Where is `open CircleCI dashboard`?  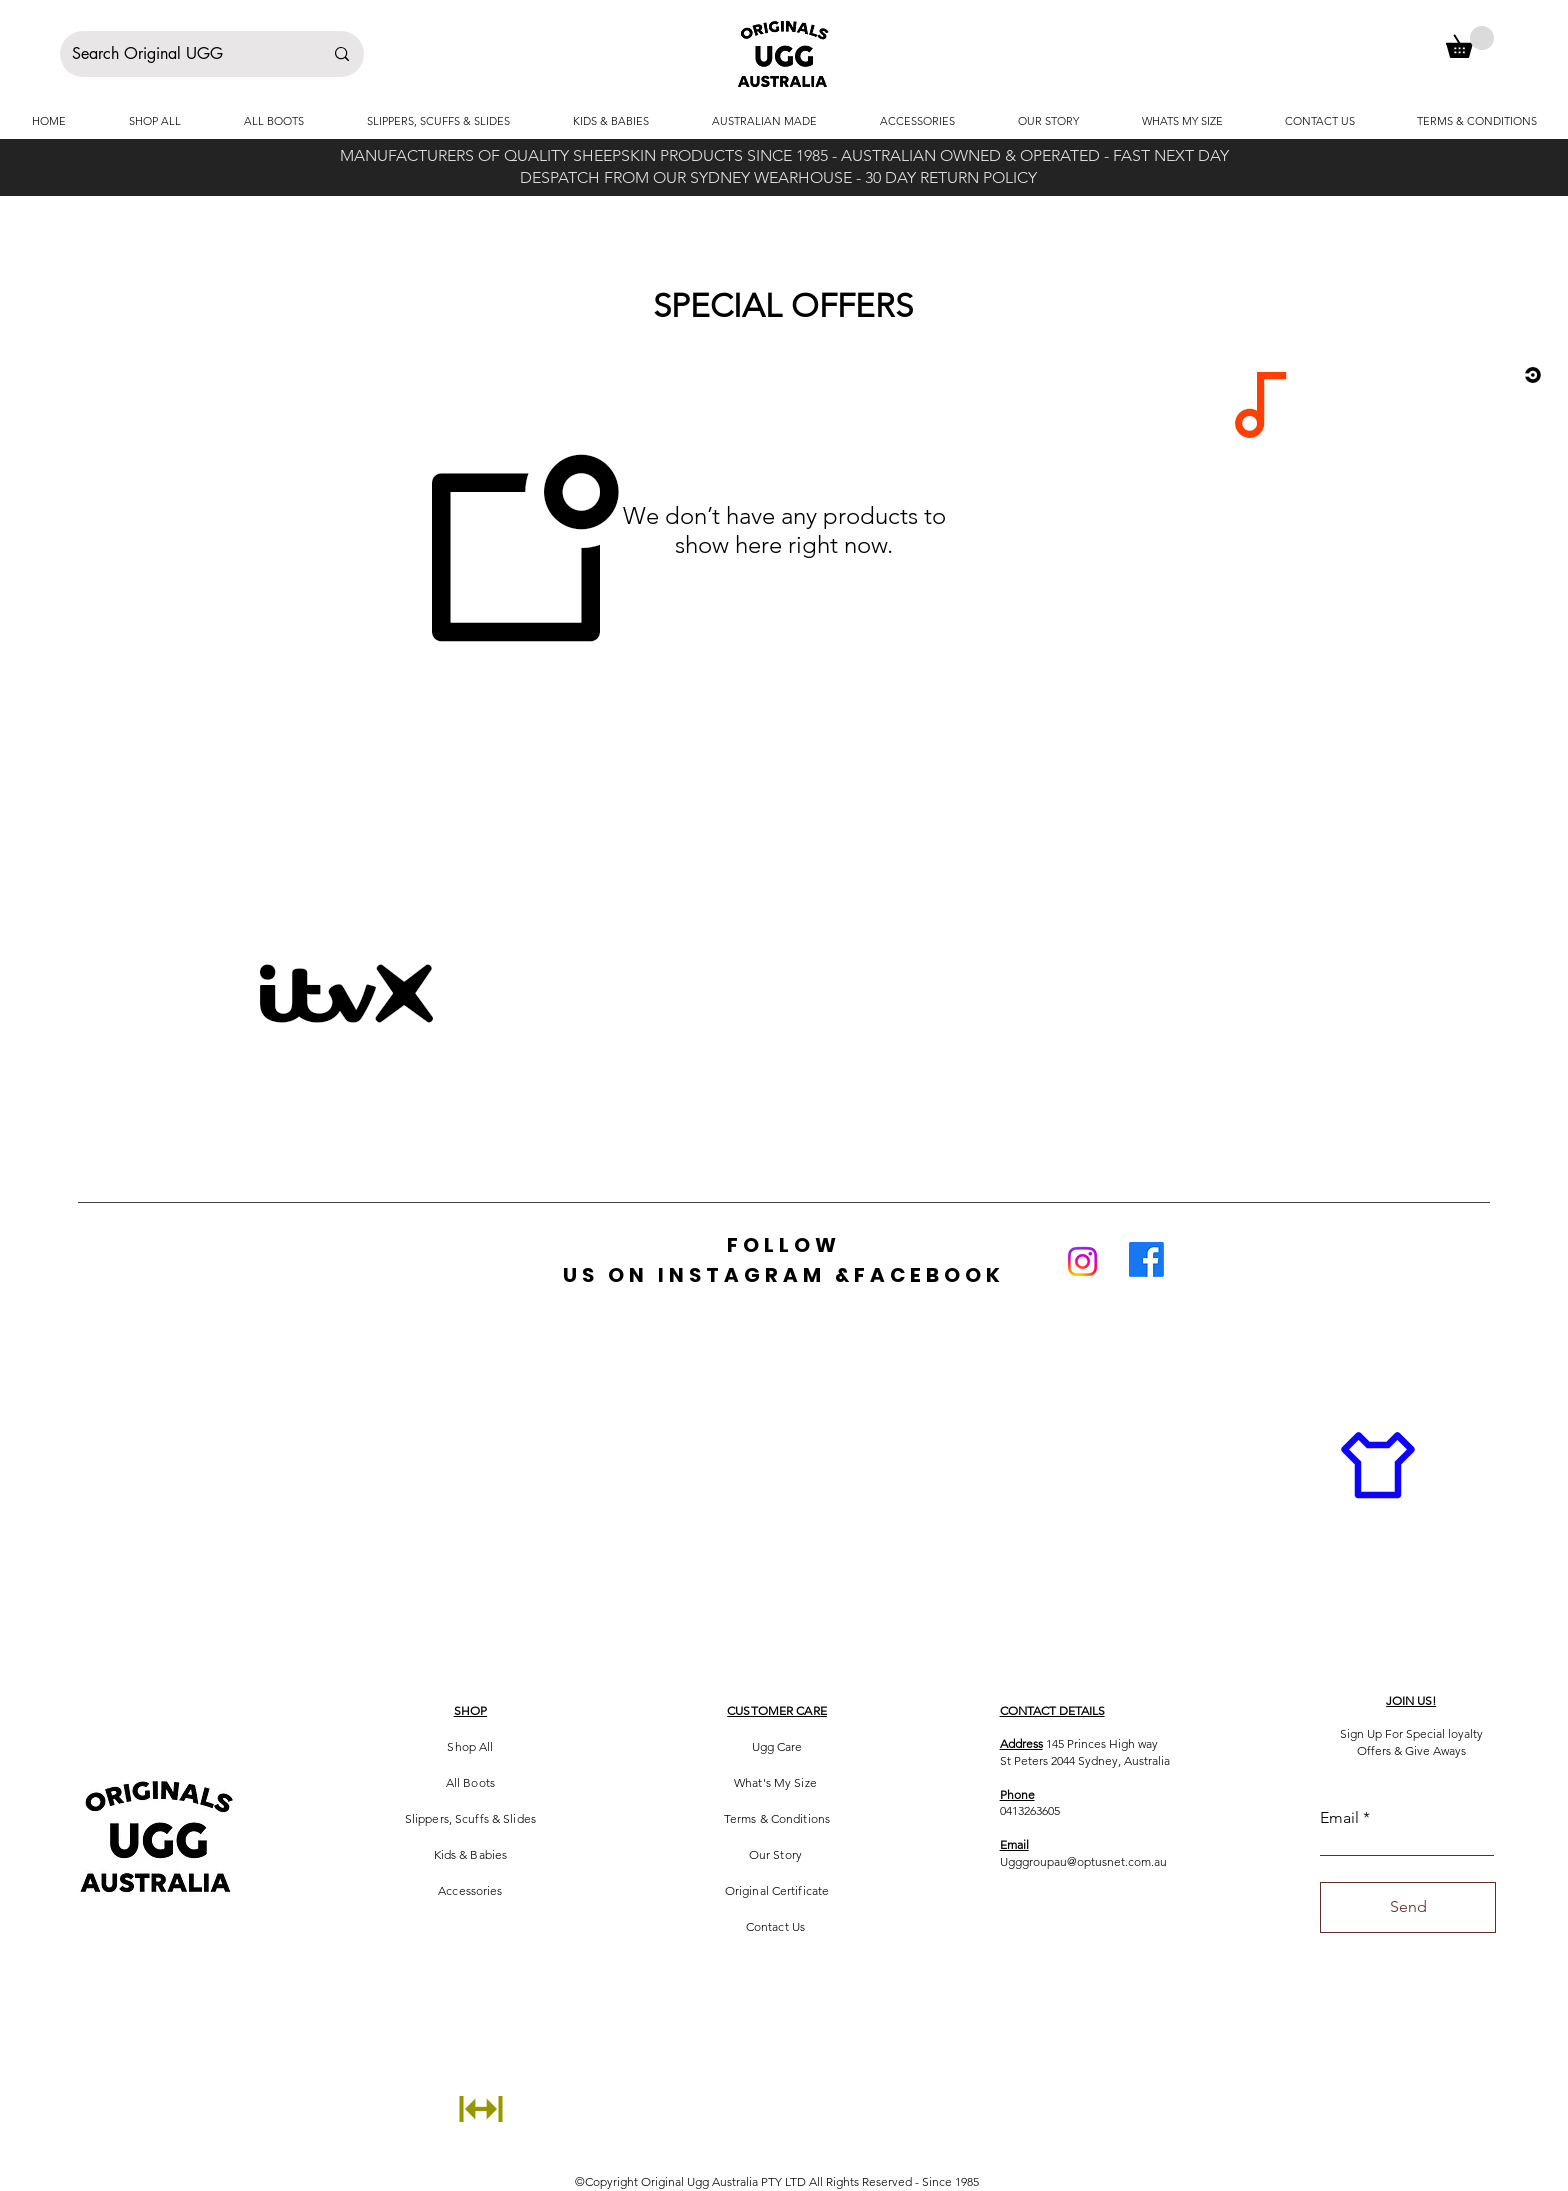 open CircleCI dashboard is located at coordinates (1533, 375).